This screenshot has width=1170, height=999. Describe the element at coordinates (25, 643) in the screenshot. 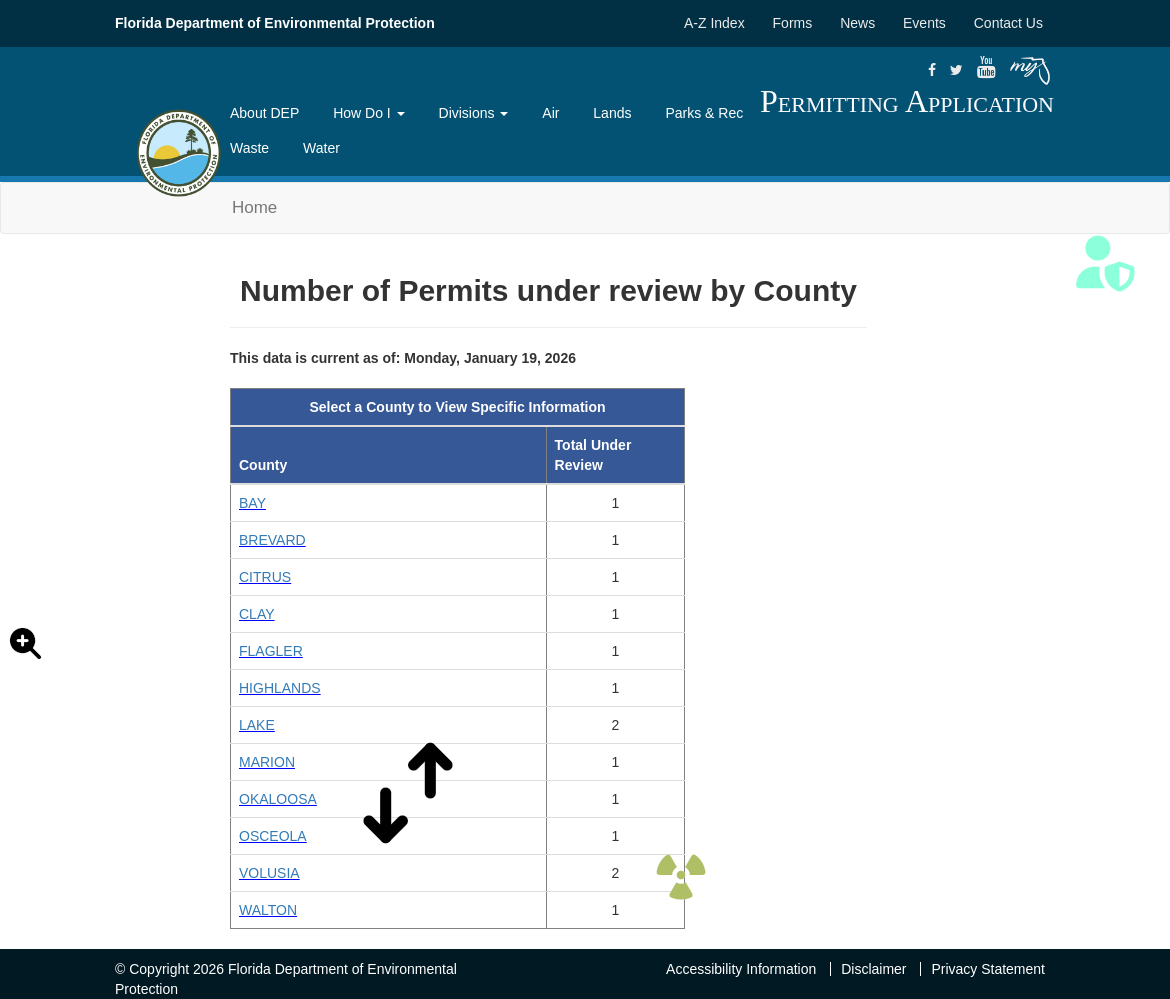

I see `zoom in on content` at that location.